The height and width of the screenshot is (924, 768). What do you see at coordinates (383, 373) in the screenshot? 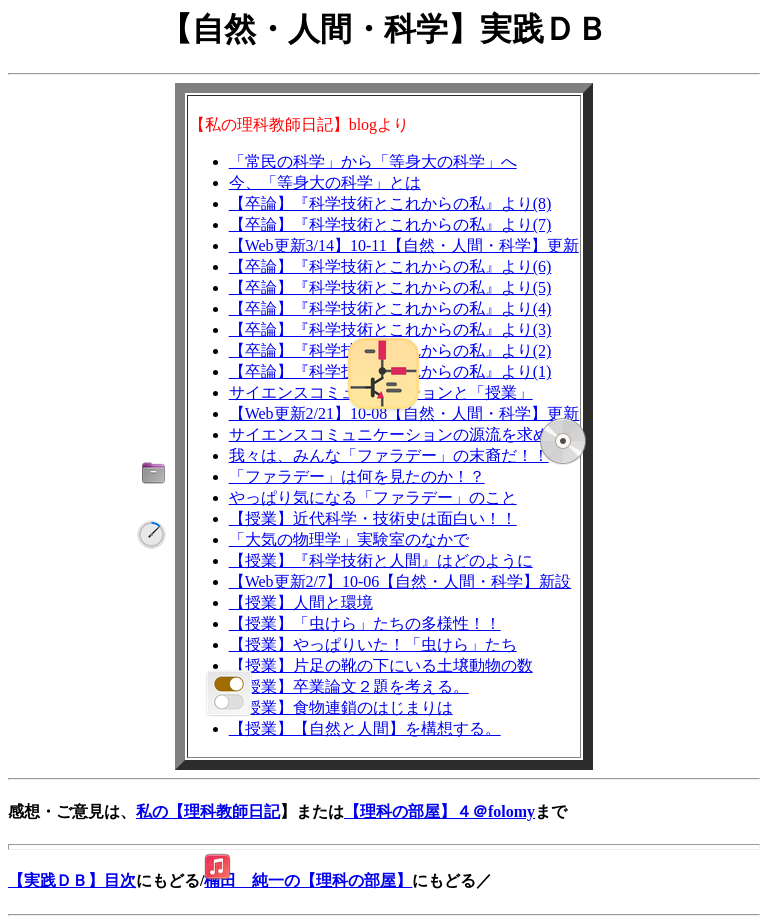
I see `open eeschema circuit schematic editor` at bounding box center [383, 373].